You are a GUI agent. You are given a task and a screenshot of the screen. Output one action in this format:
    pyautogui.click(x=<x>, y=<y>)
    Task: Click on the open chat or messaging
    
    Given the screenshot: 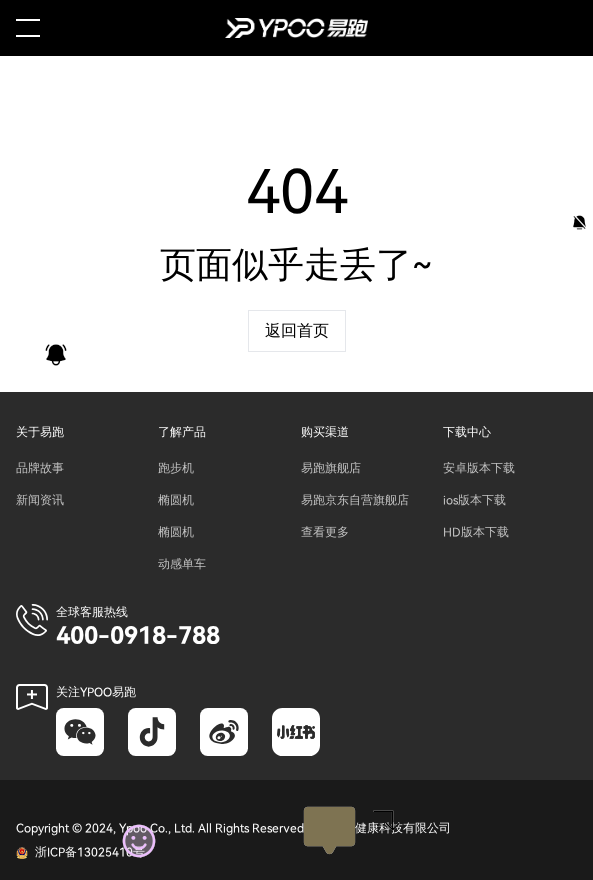 What is the action you would take?
    pyautogui.click(x=329, y=828)
    